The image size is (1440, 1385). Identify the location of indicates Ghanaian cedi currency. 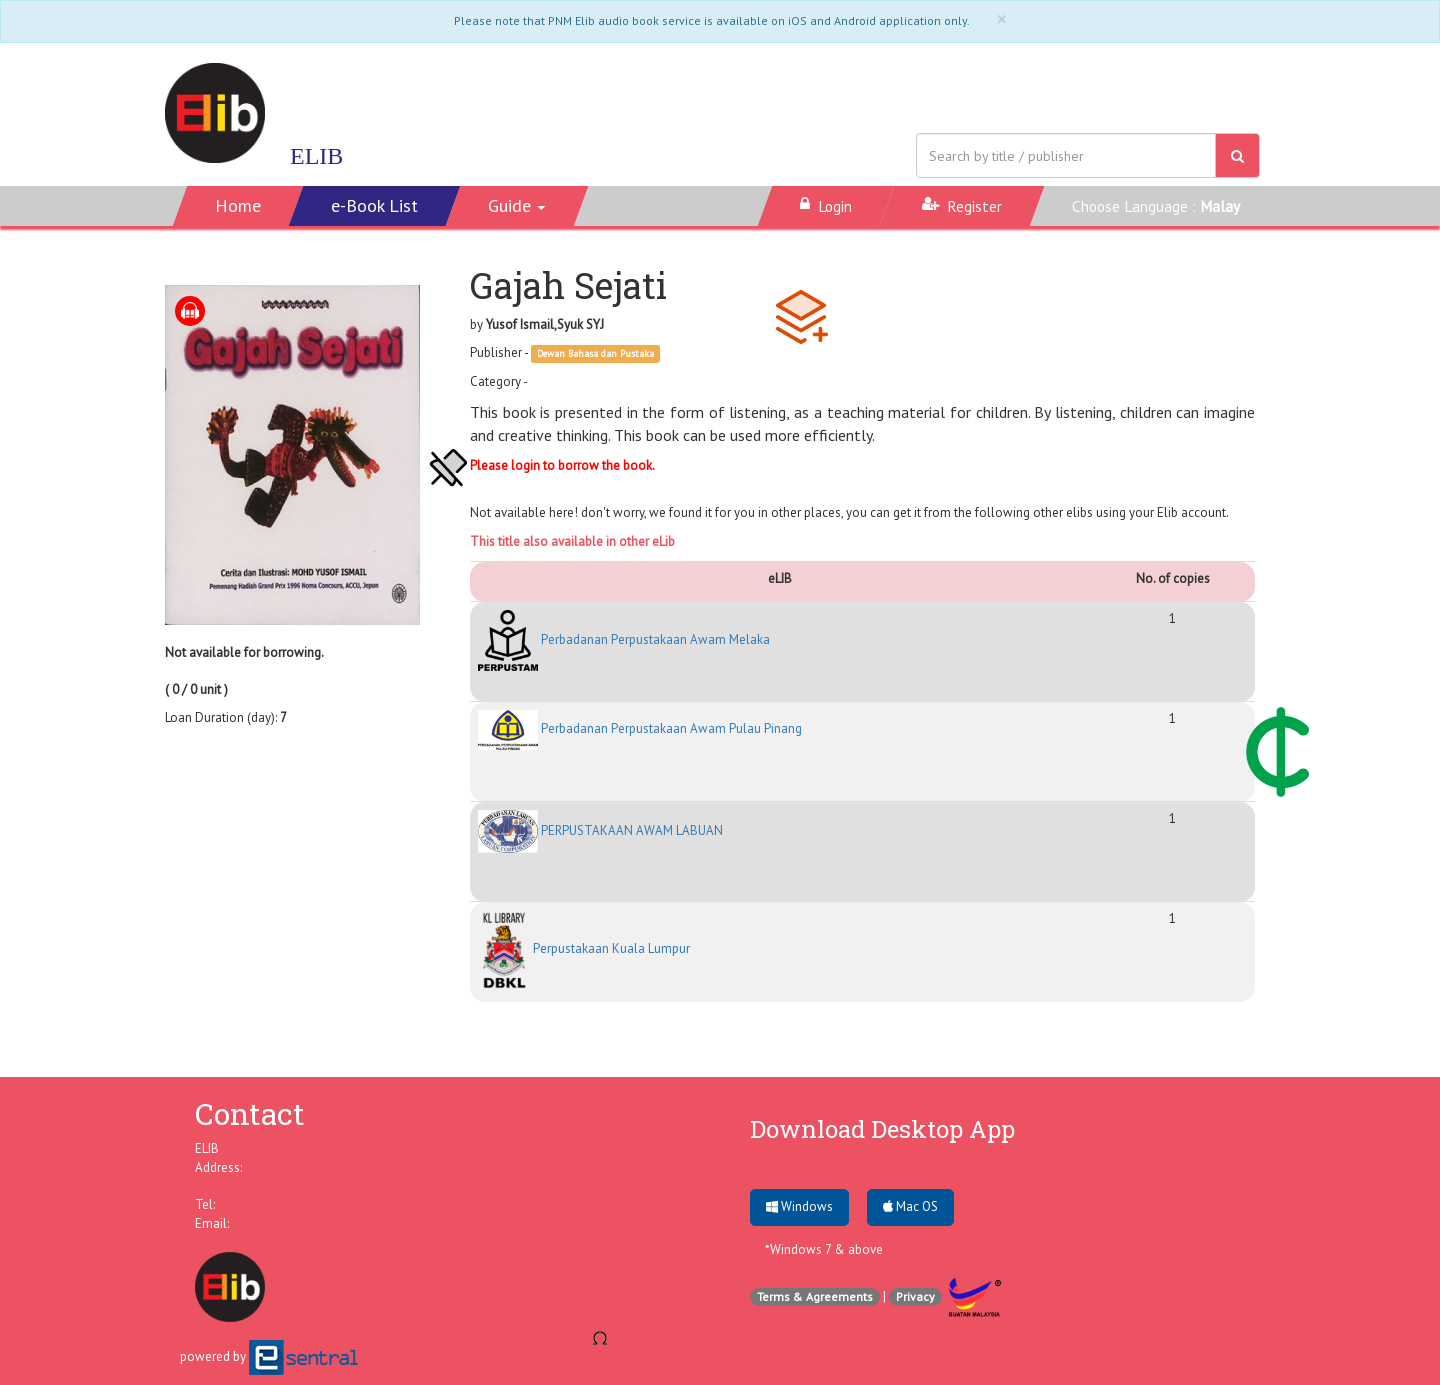
(1278, 752).